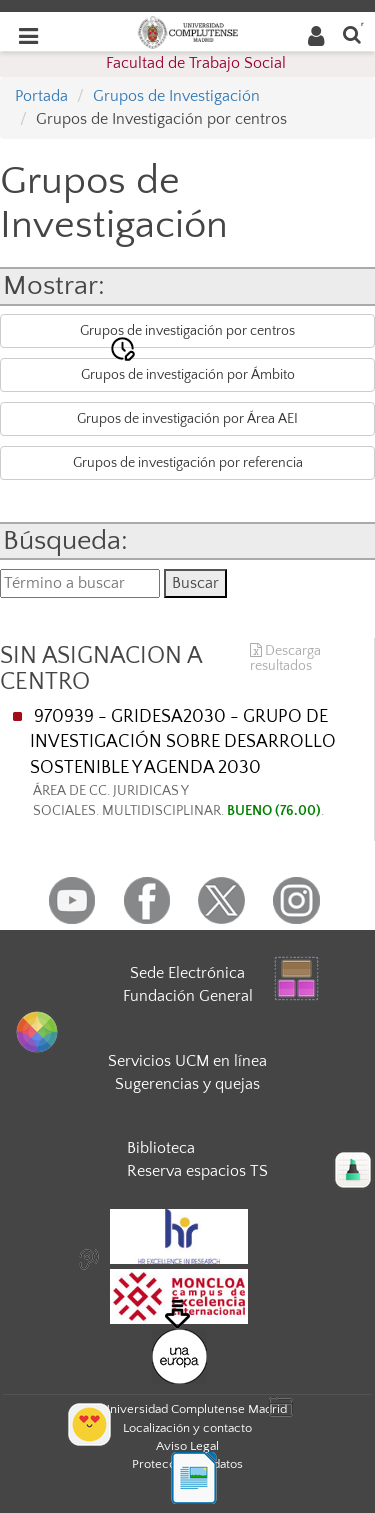 Image resolution: width=375 pixels, height=1513 pixels. Describe the element at coordinates (194, 1478) in the screenshot. I see `open a libreoffice writer document` at that location.